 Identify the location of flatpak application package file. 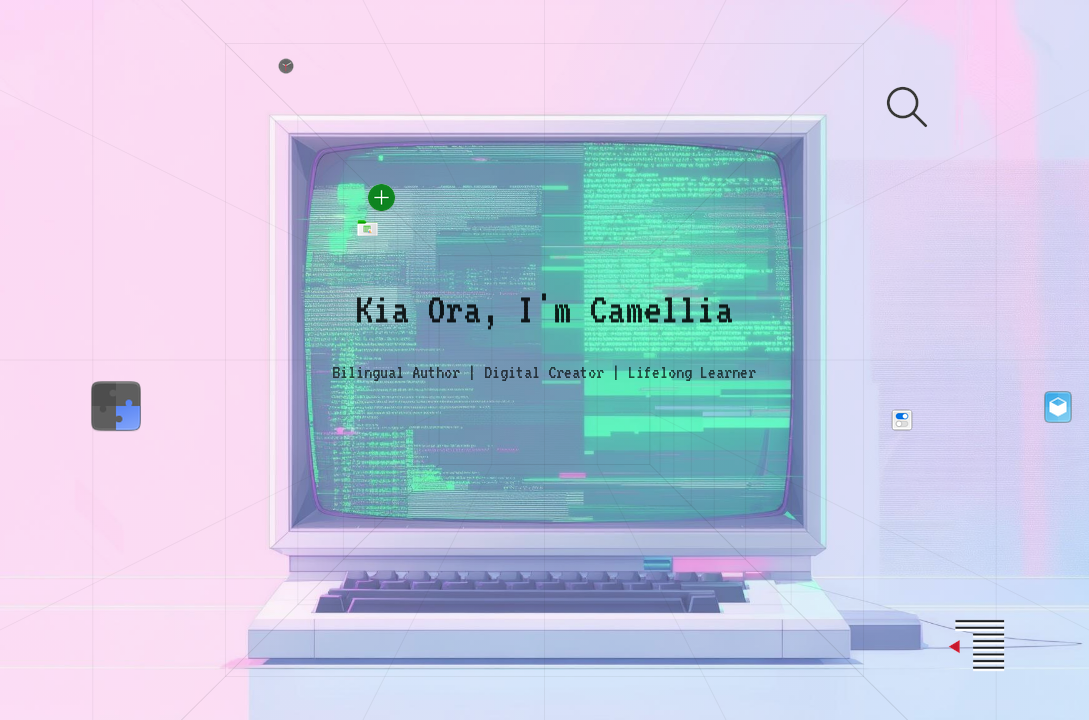
(1058, 407).